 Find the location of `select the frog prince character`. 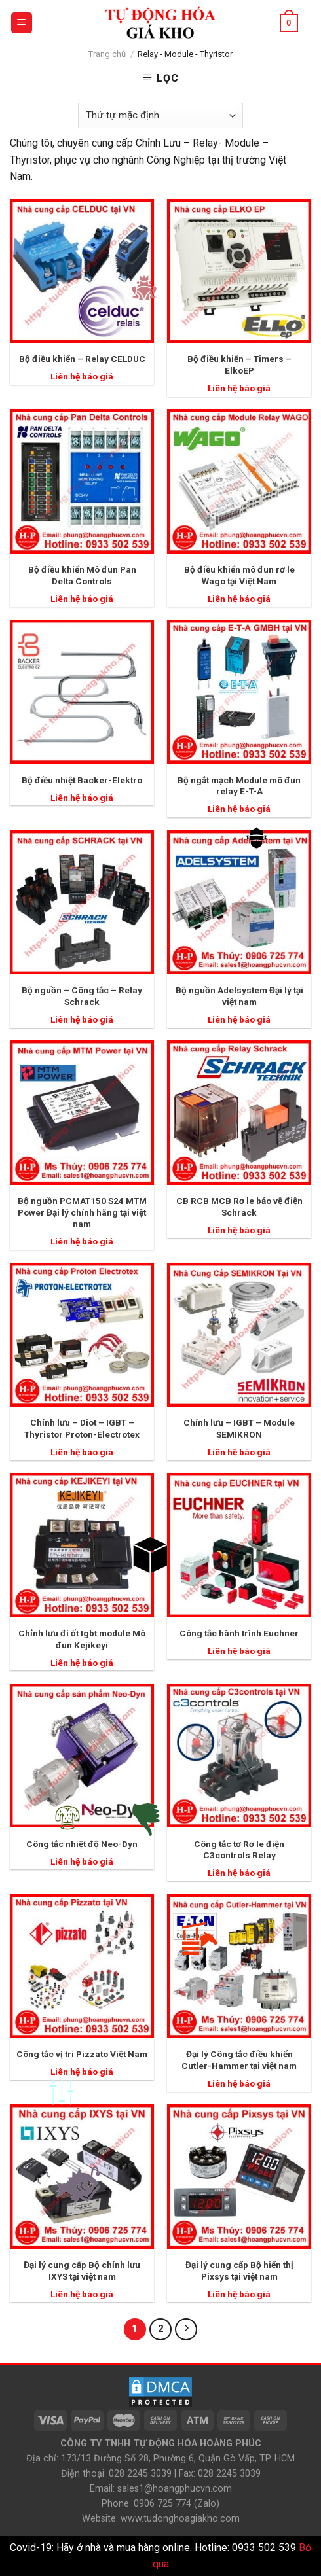

select the frog prince character is located at coordinates (144, 288).